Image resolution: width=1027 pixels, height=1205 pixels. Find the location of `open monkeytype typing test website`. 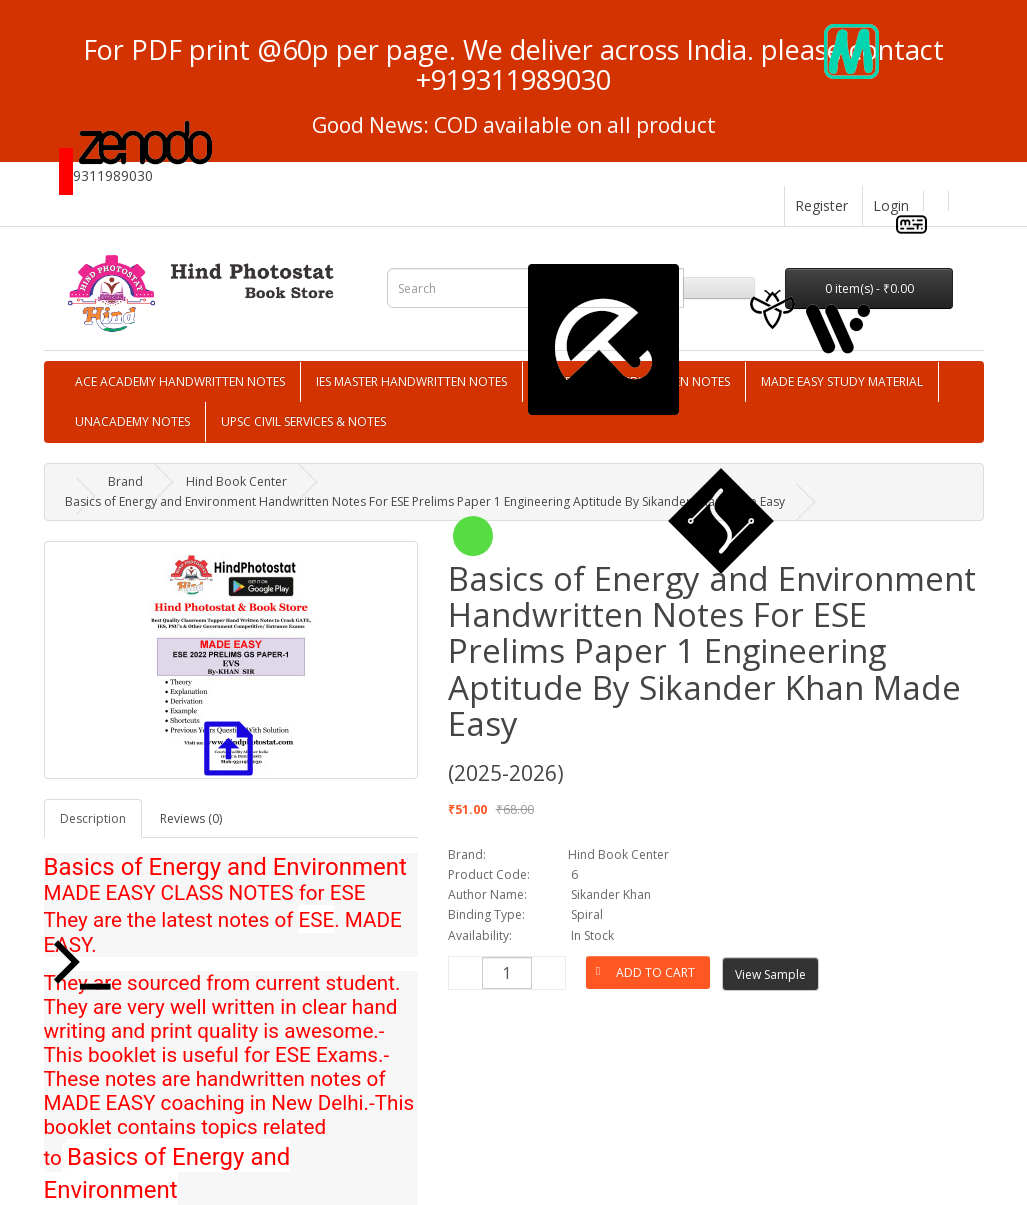

open monkeytype typing test website is located at coordinates (911, 224).